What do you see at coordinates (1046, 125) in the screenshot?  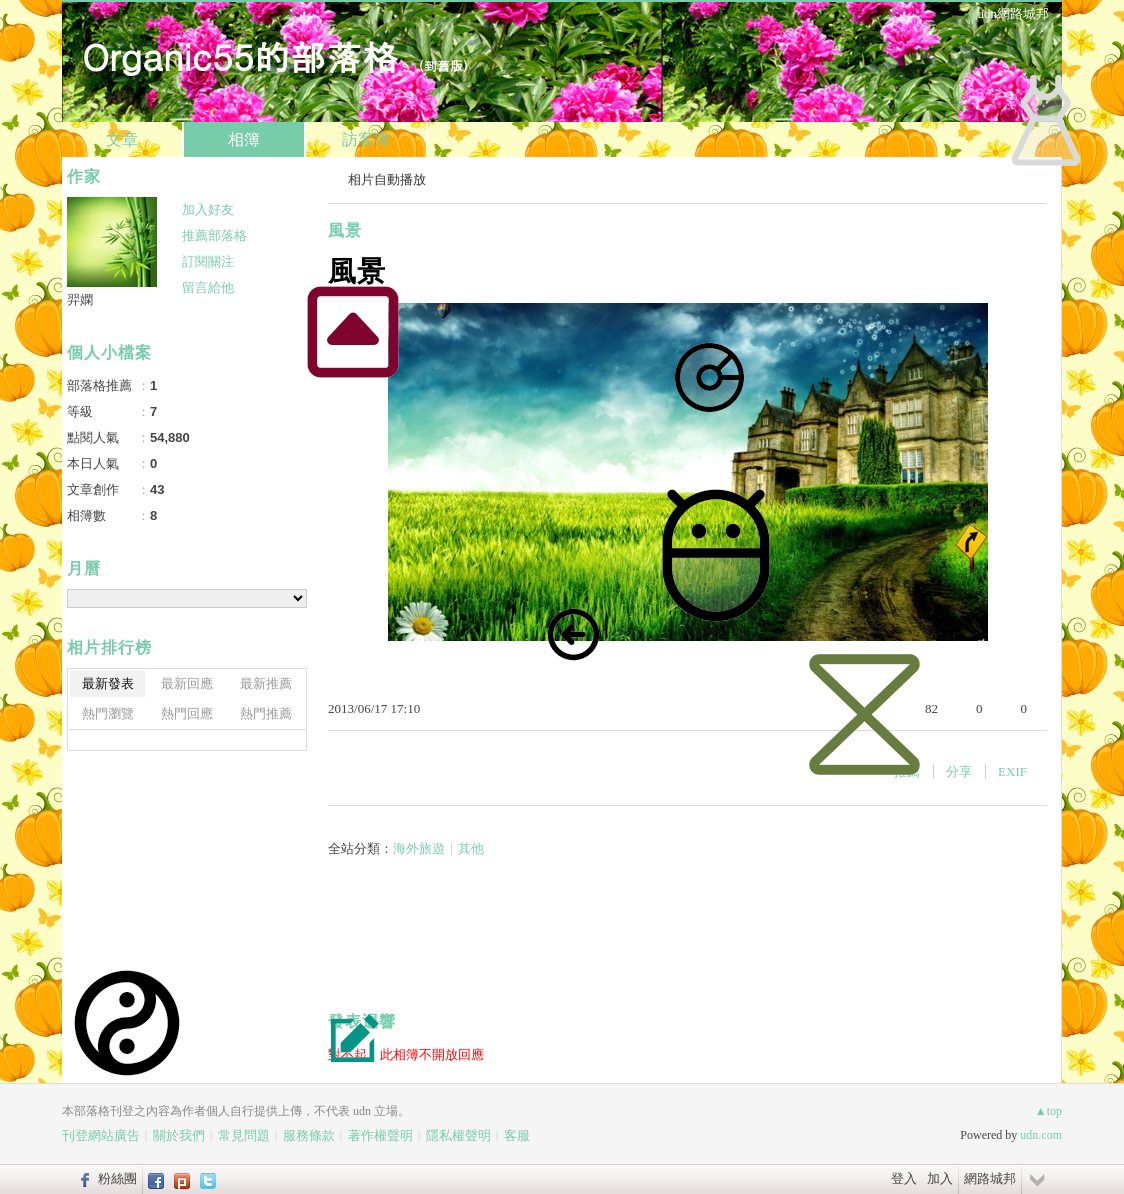 I see `browse women's clothing or dresses` at bounding box center [1046, 125].